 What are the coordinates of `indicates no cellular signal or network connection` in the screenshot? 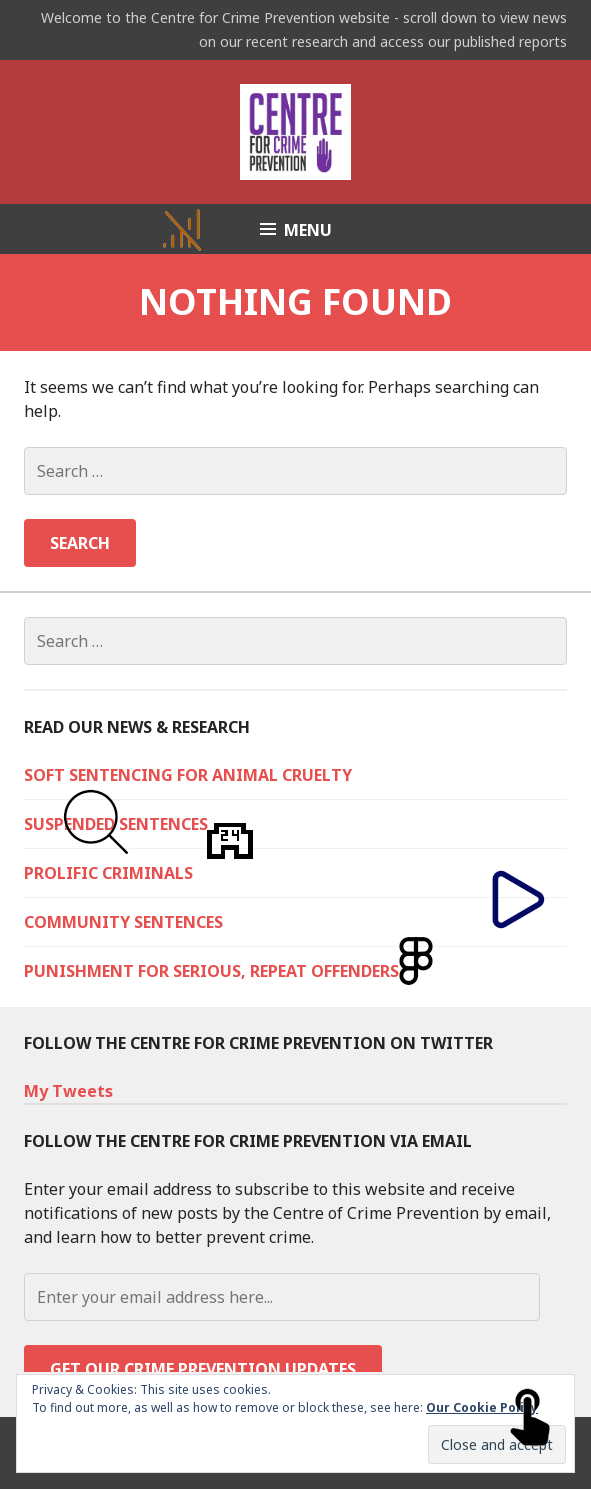 It's located at (183, 231).